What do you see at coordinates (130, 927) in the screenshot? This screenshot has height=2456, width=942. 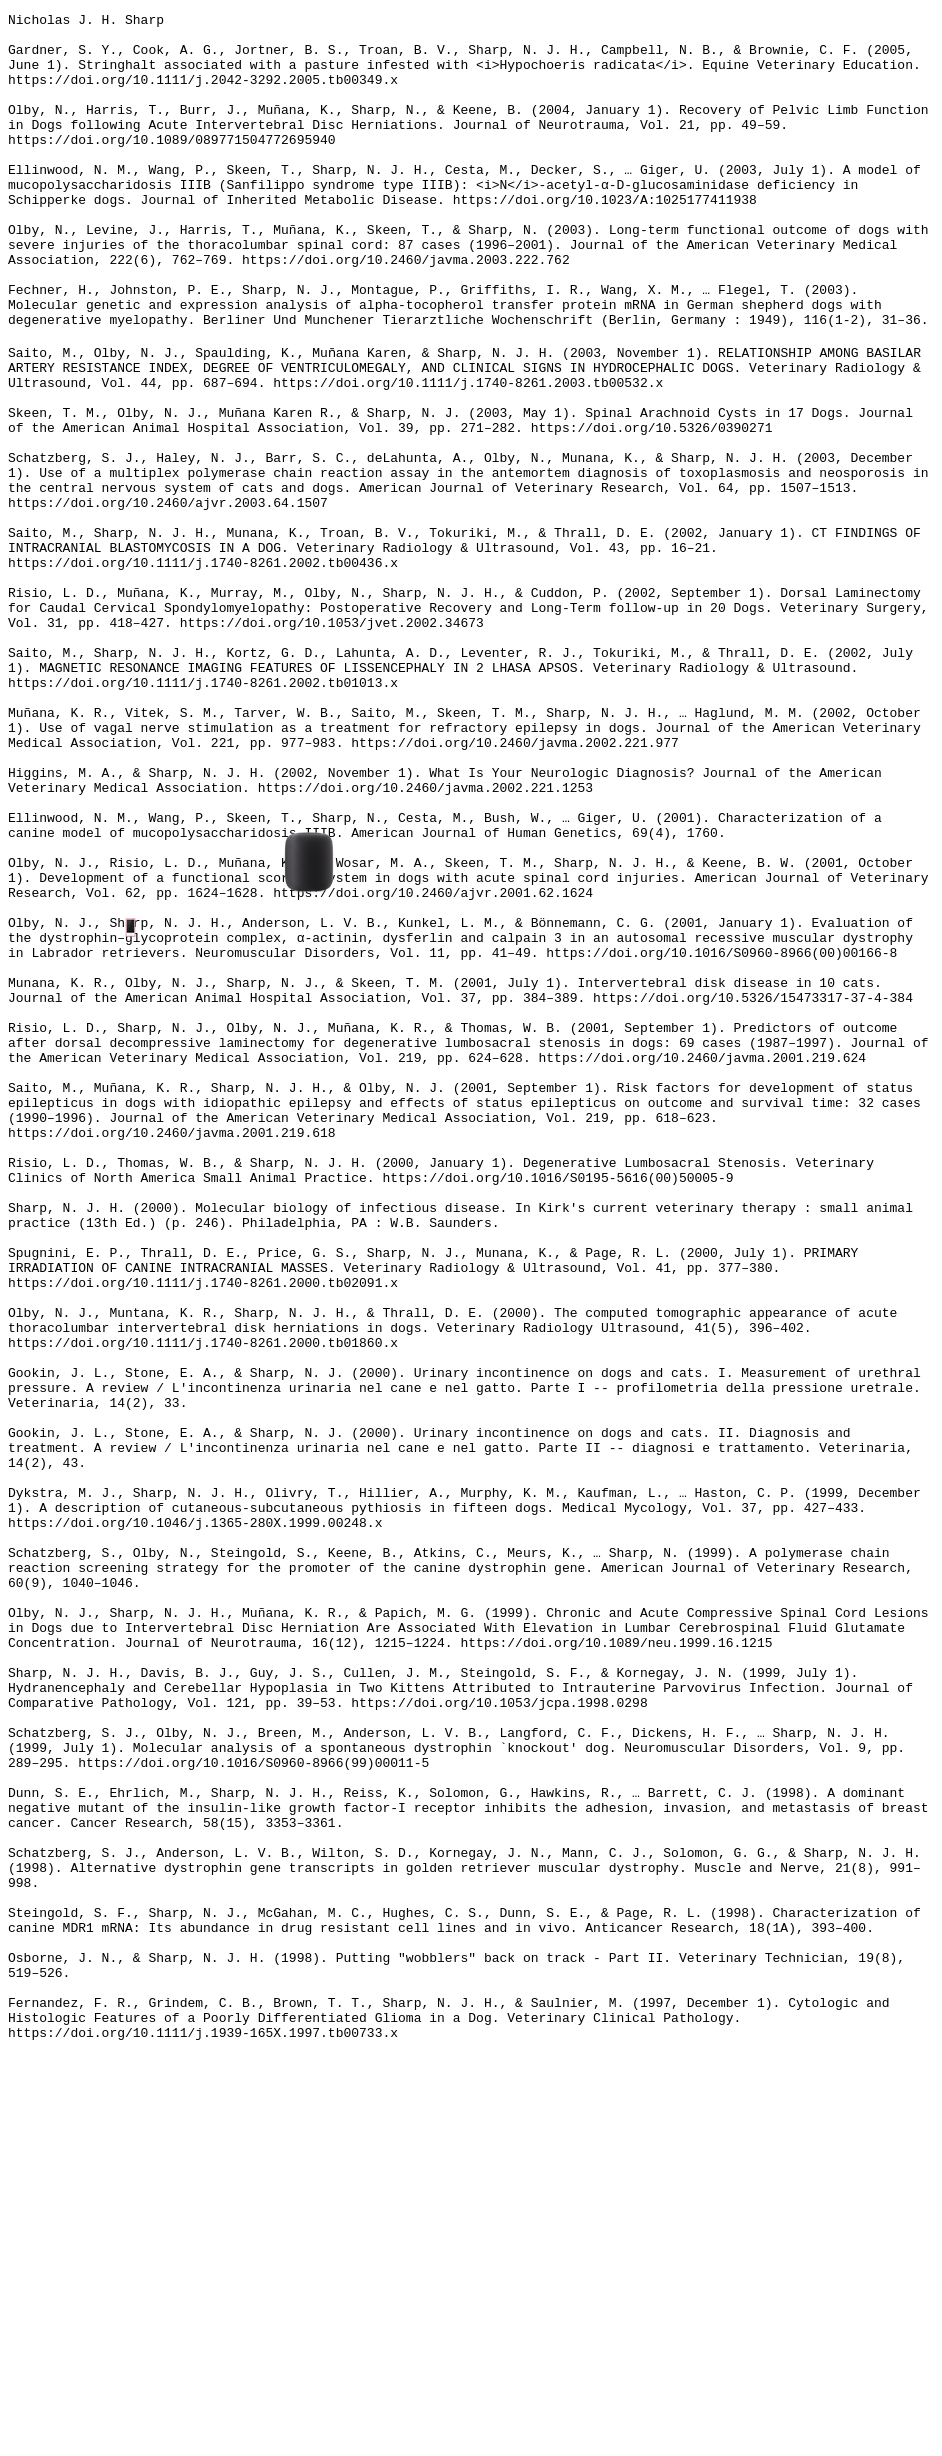 I see `iPod nano device in pink` at bounding box center [130, 927].